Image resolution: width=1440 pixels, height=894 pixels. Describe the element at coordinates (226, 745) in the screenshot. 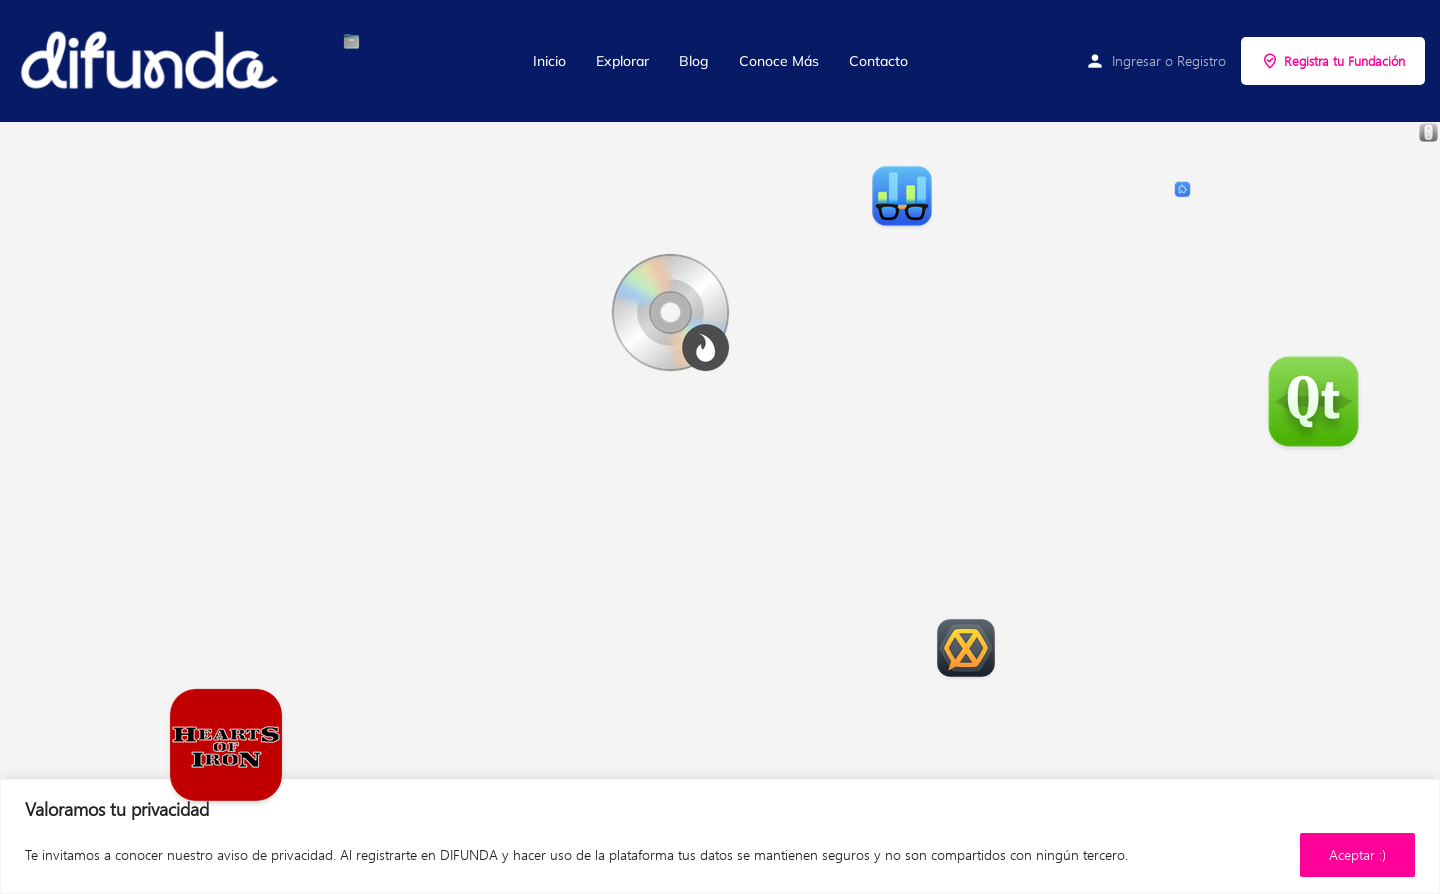

I see `launch Hearts of Iron game` at that location.